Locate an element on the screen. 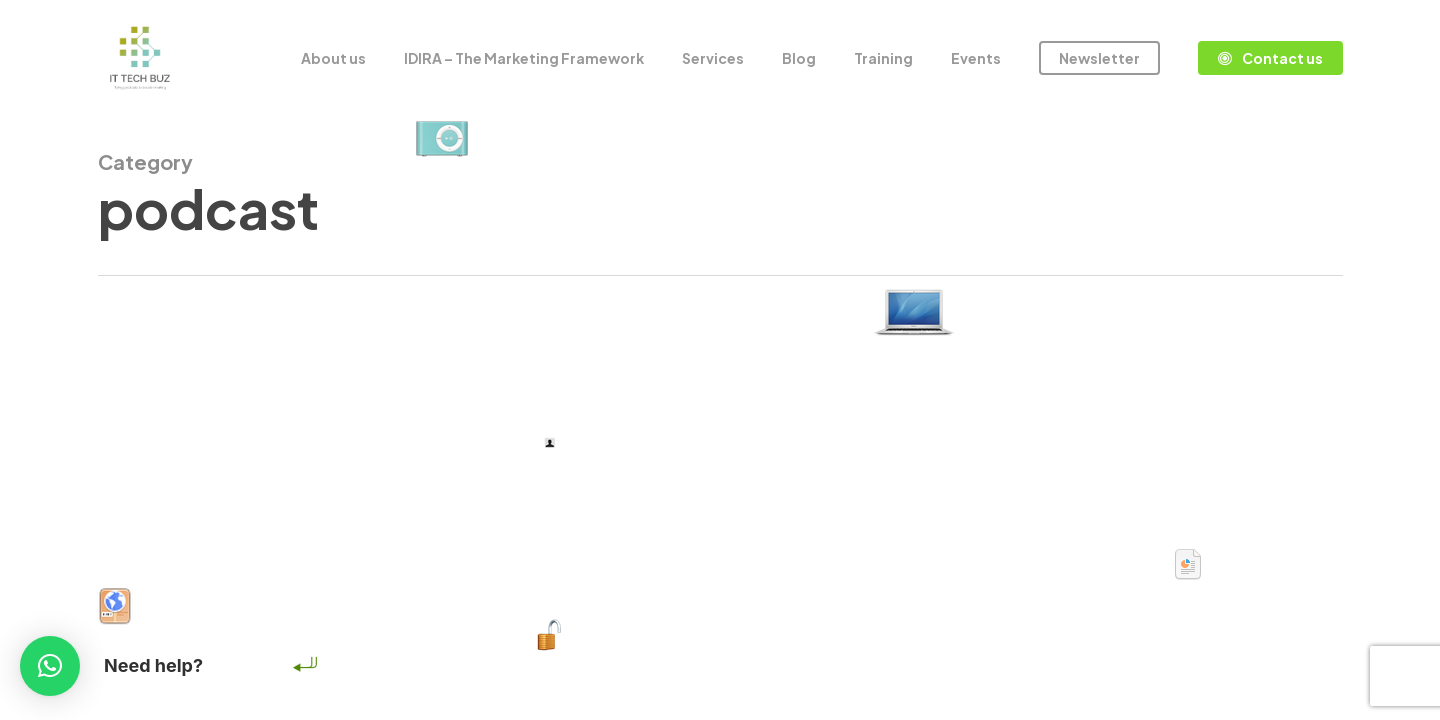 The image size is (1440, 720). indicates this device is a macbook air is located at coordinates (914, 308).